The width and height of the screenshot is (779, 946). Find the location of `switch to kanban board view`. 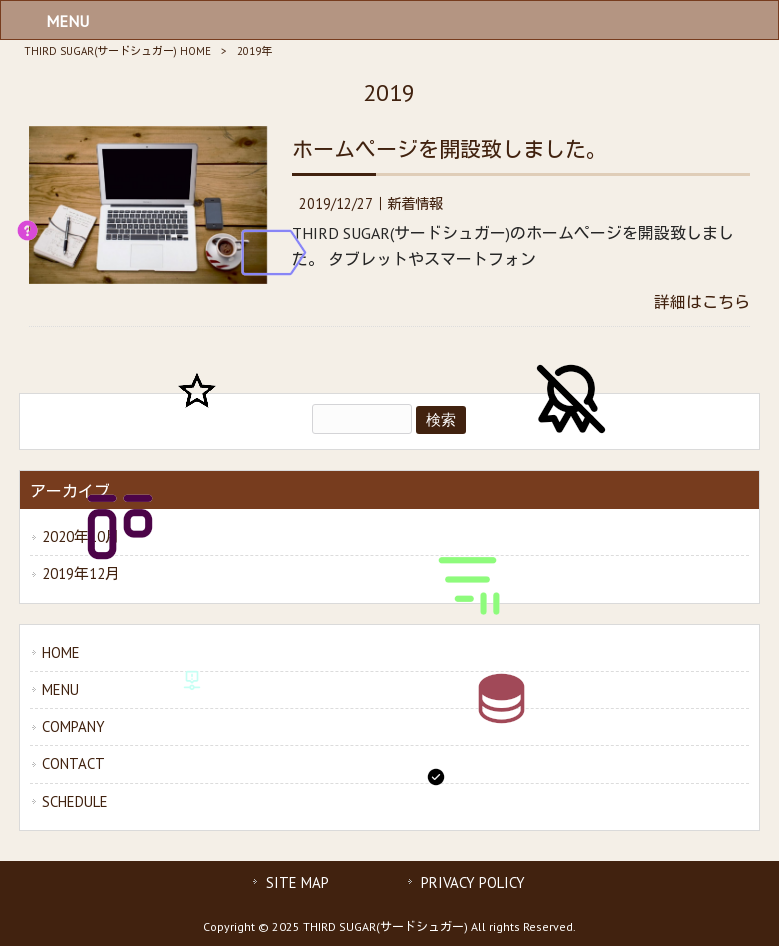

switch to kanban board view is located at coordinates (120, 527).